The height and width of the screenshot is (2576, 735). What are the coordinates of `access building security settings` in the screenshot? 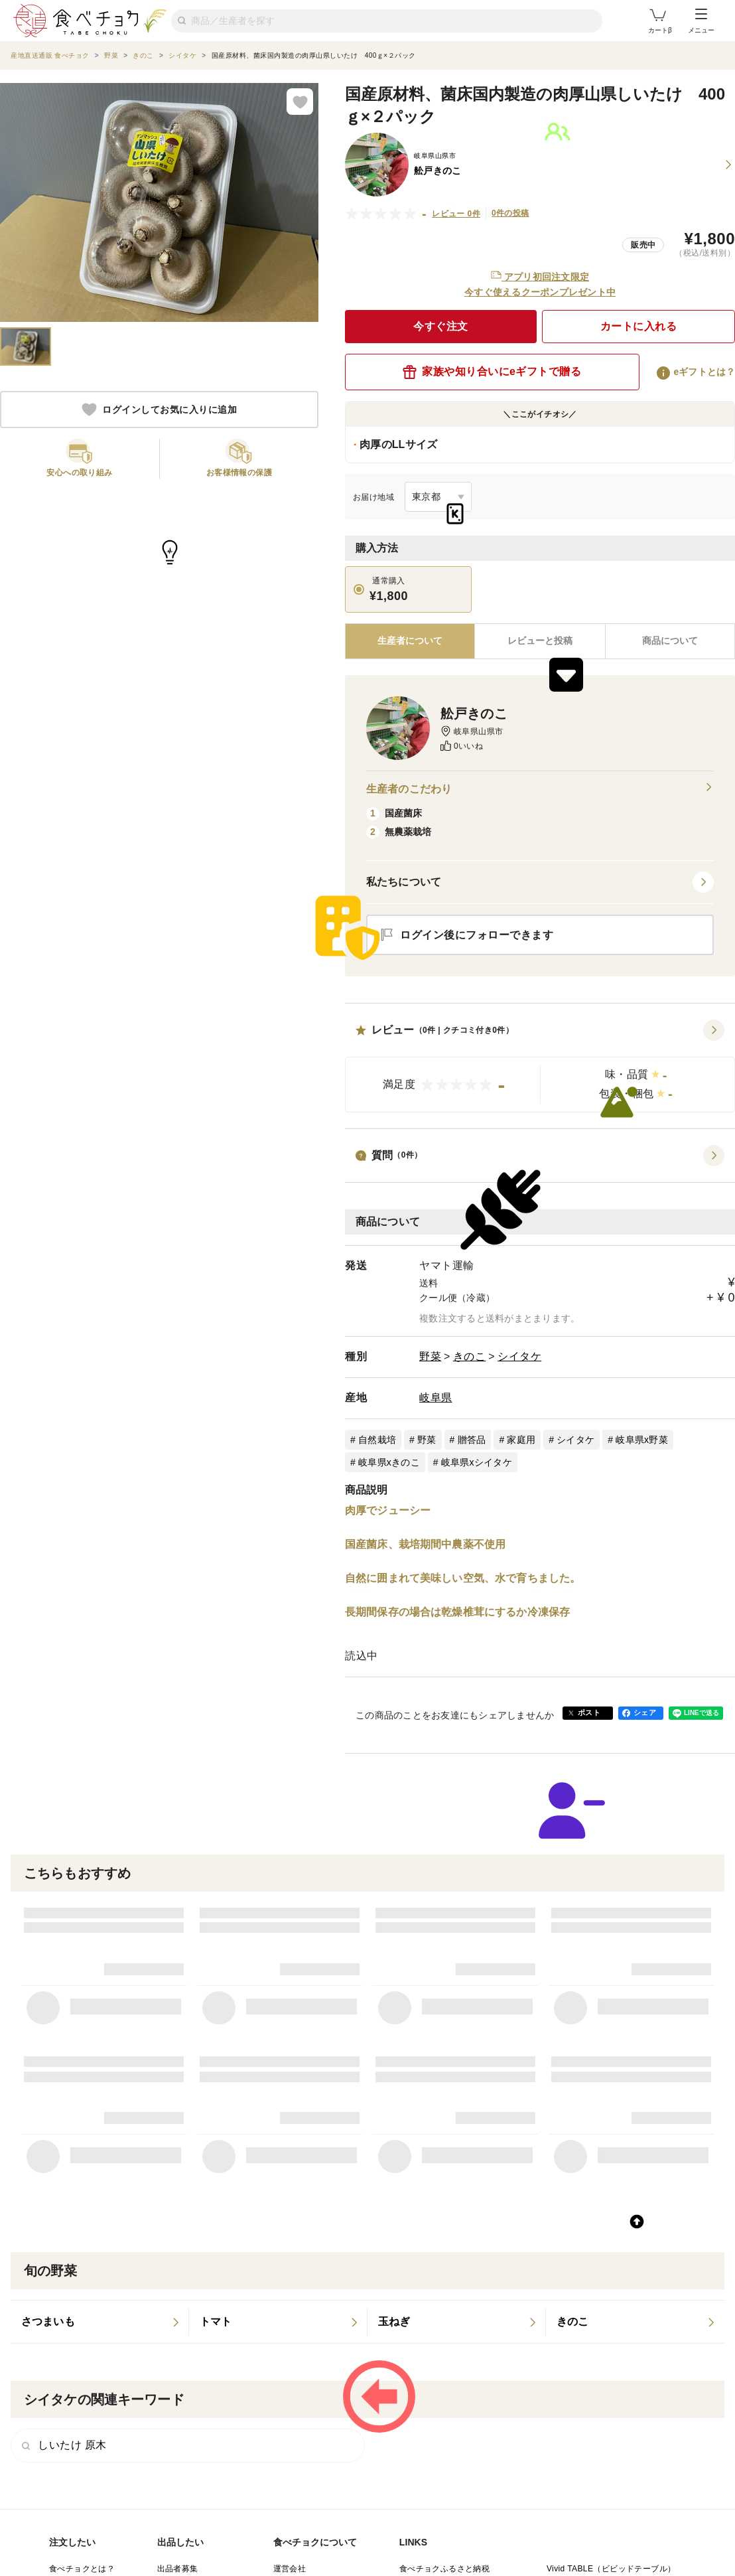 It's located at (346, 926).